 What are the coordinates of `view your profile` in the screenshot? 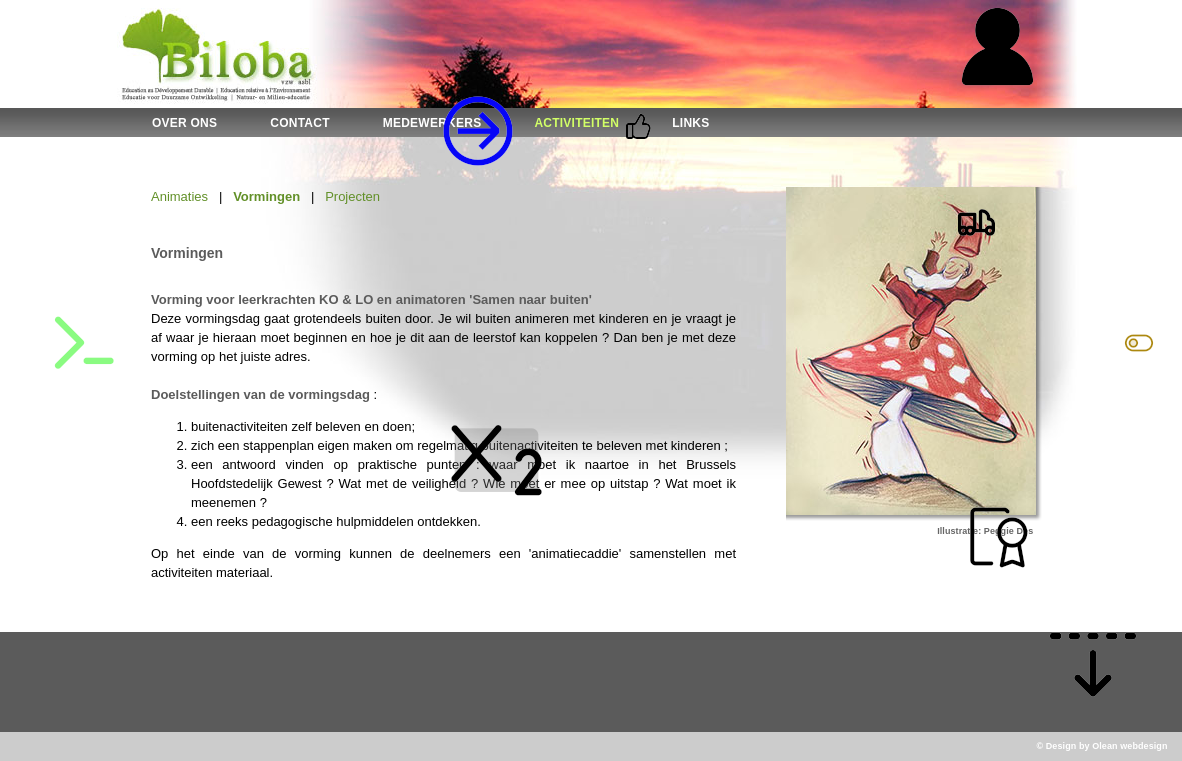 It's located at (997, 49).